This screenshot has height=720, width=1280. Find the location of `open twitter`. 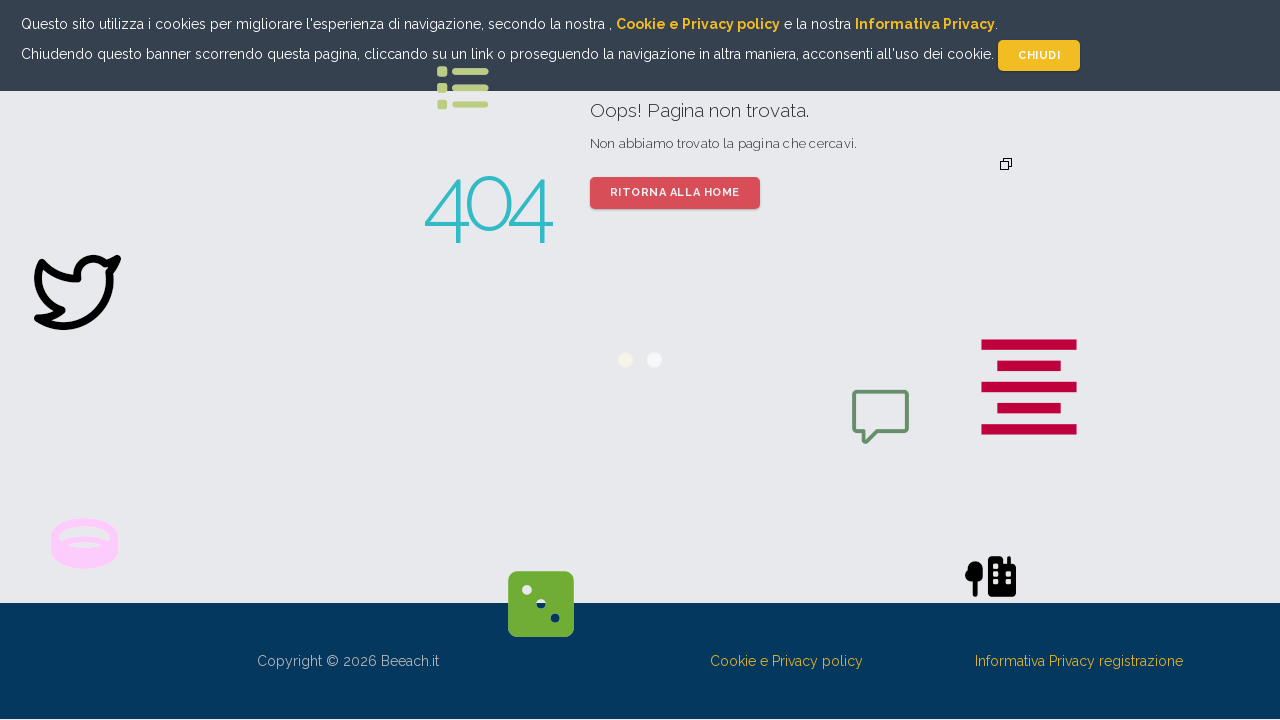

open twitter is located at coordinates (77, 290).